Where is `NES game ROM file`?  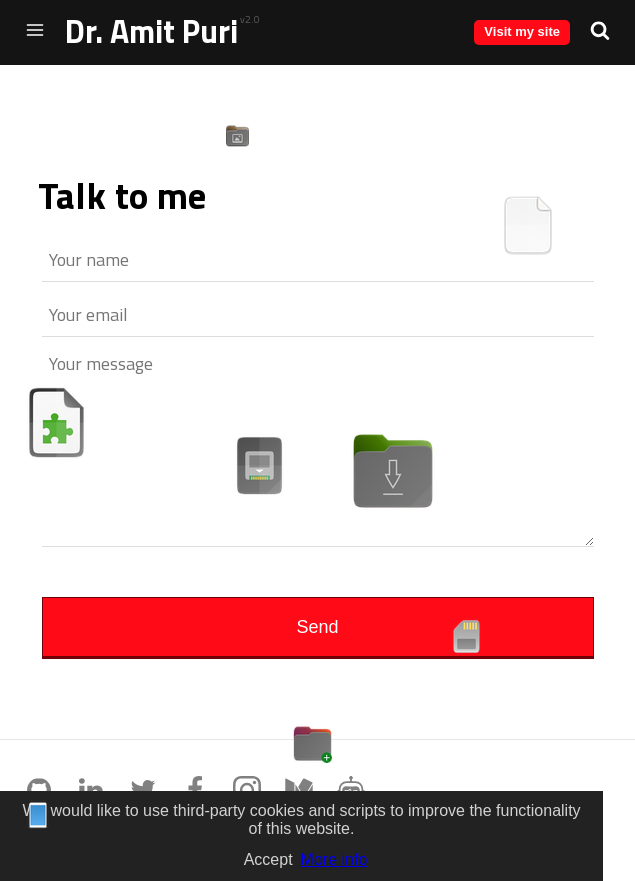
NES game ROM file is located at coordinates (259, 465).